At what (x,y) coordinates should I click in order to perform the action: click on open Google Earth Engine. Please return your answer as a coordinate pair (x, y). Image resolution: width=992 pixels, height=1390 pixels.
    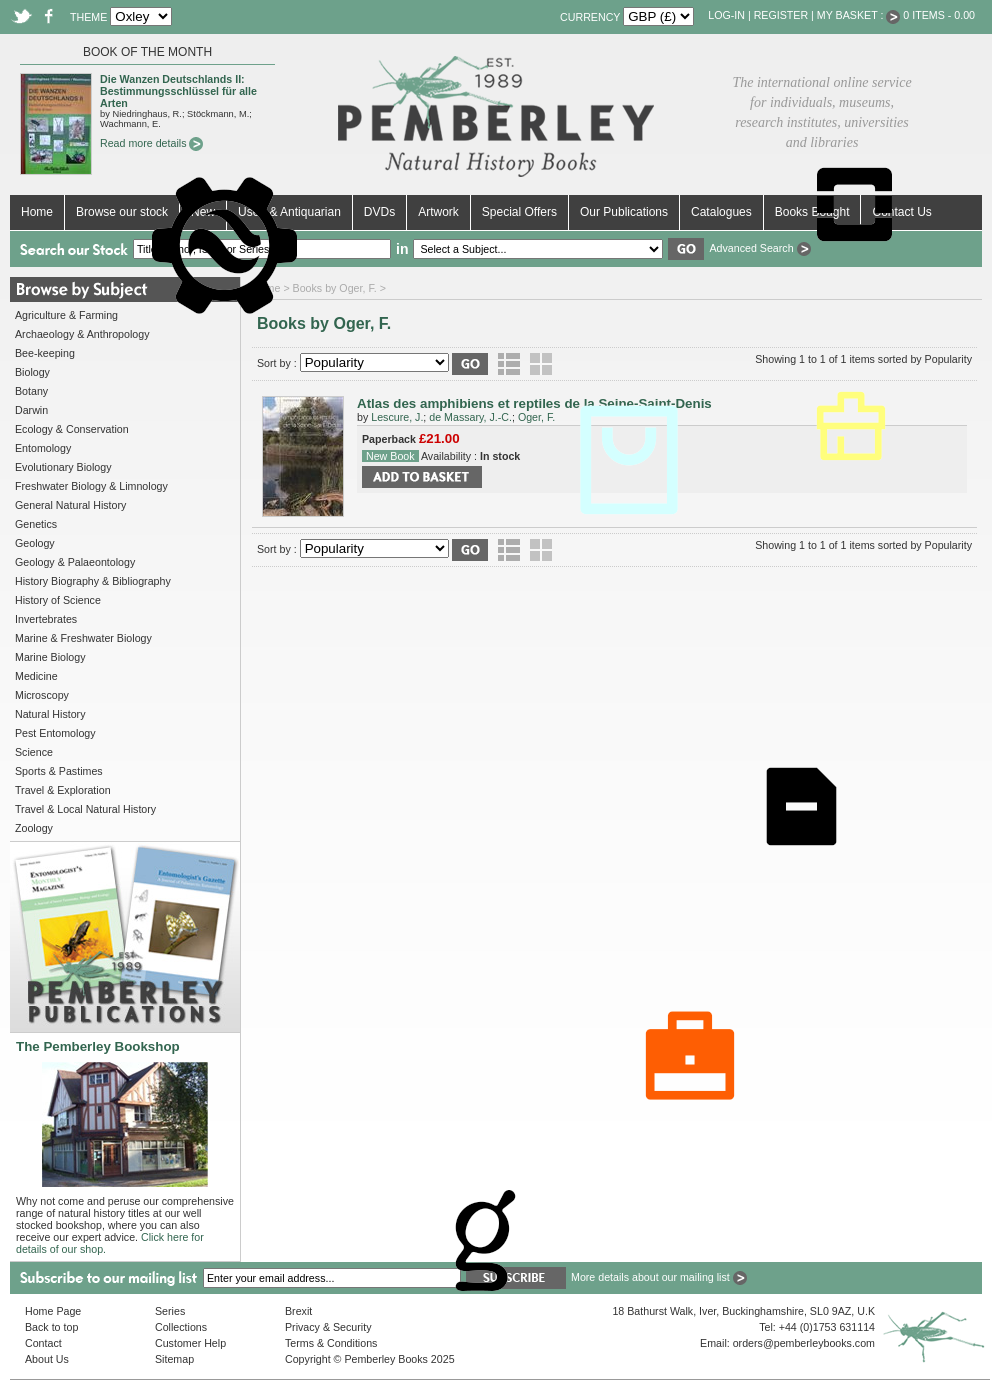
    Looking at the image, I should click on (224, 245).